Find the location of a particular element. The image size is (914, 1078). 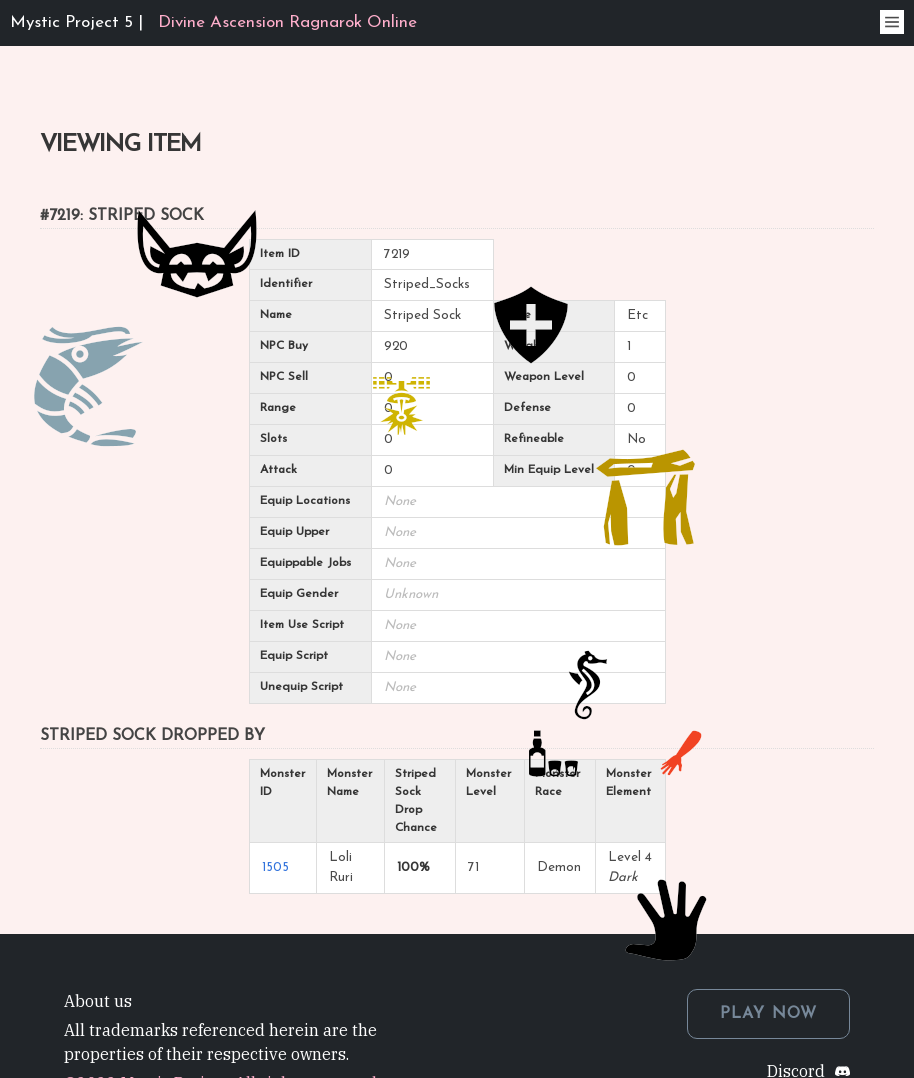

browse alcoholic beverages or bar menu is located at coordinates (553, 753).